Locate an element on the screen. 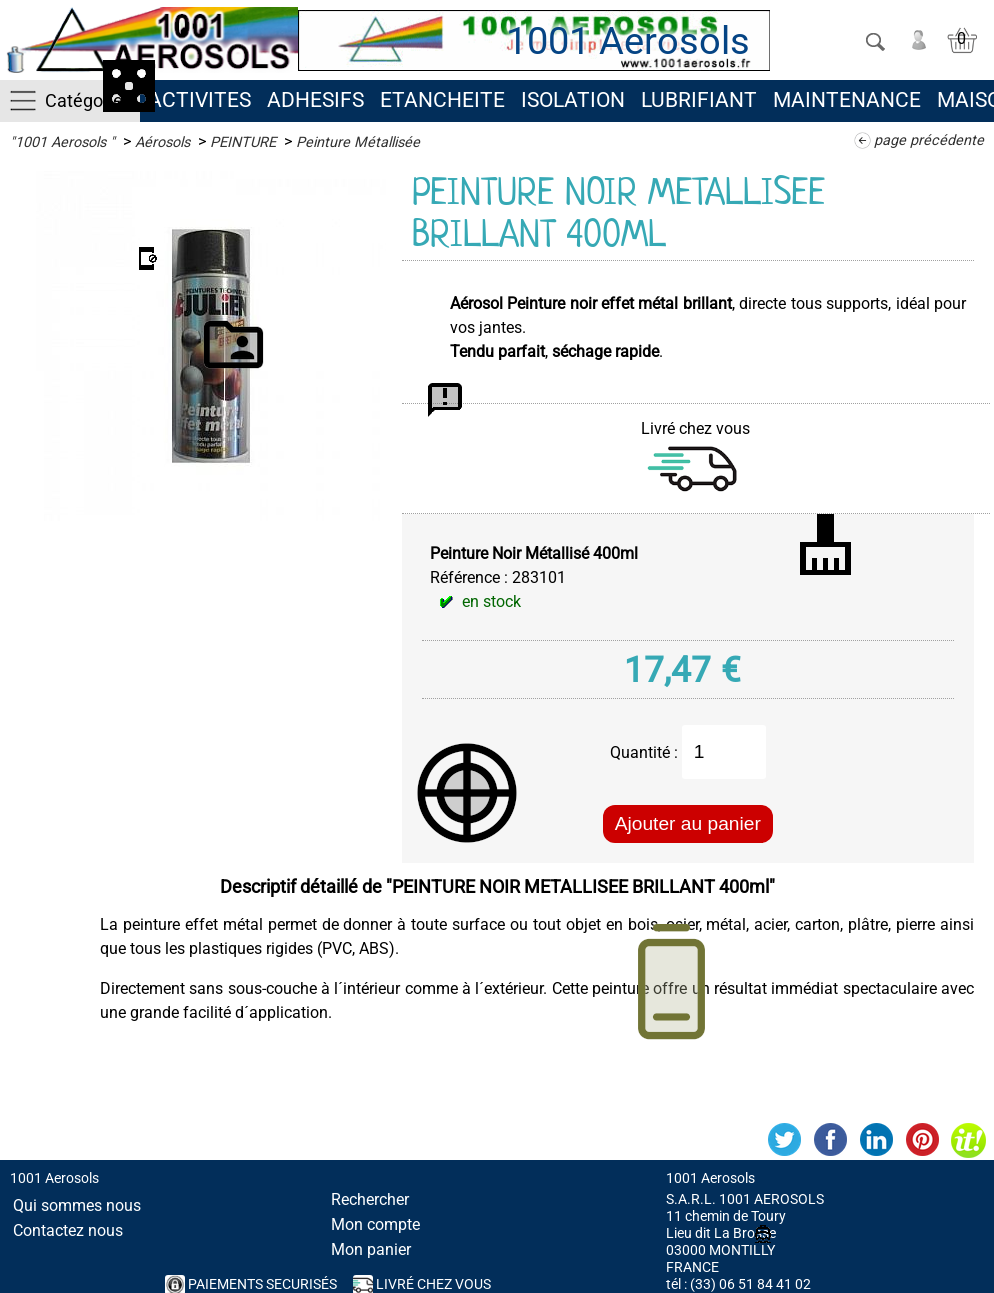  view polar chart or radar graph data is located at coordinates (467, 793).